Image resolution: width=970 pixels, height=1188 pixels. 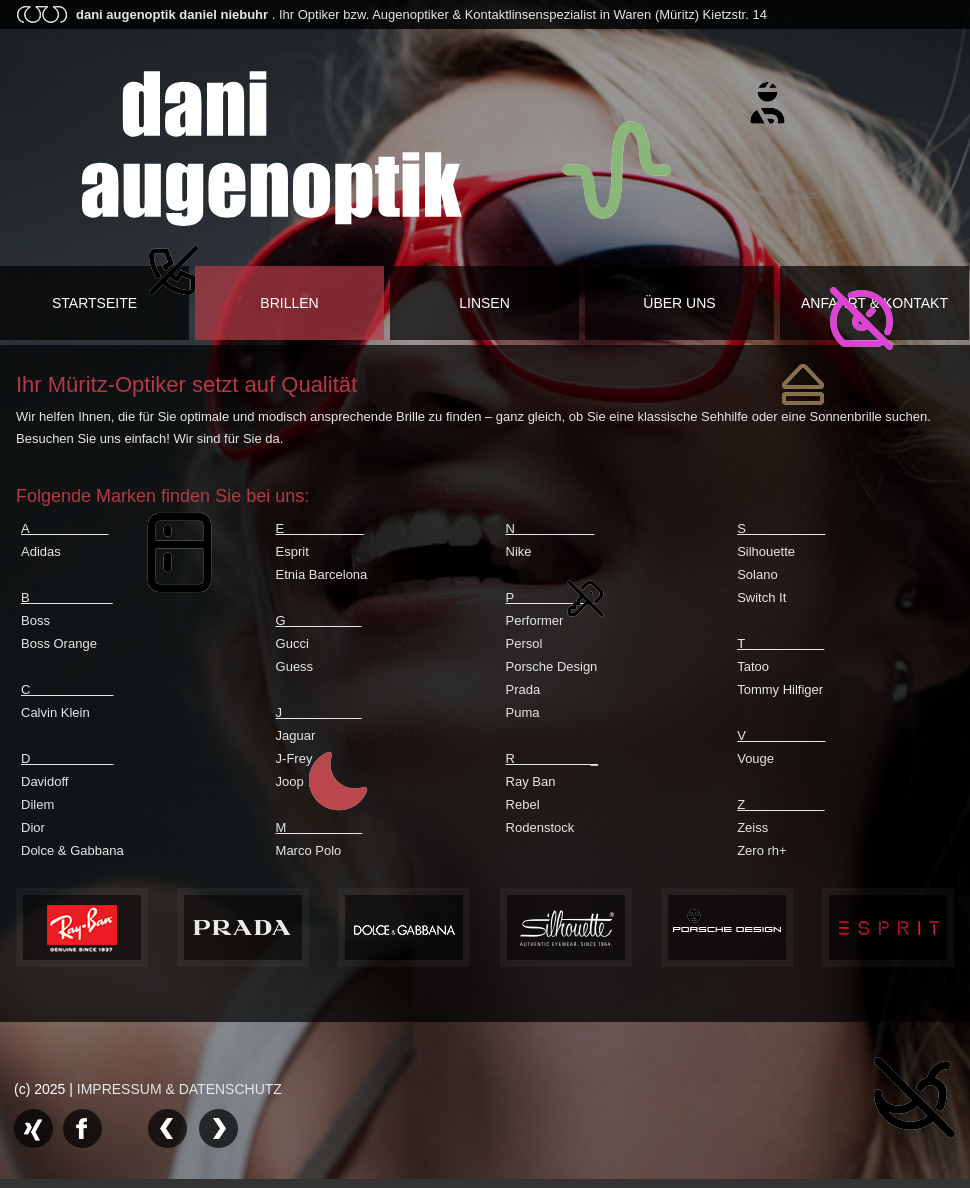 I want to click on disable spicy food filter, so click(x=914, y=1097).